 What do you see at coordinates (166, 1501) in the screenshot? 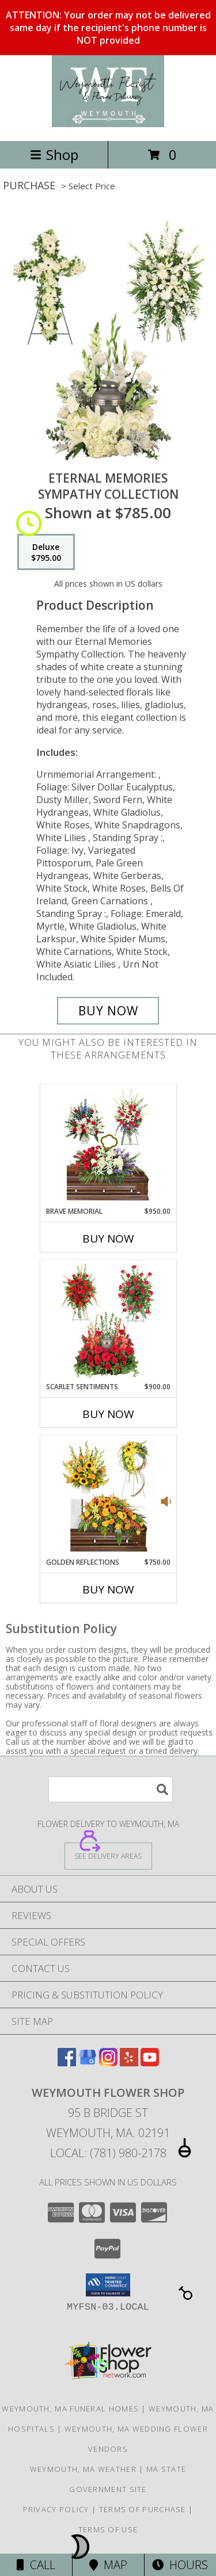
I see `adjust volume to low level` at bounding box center [166, 1501].